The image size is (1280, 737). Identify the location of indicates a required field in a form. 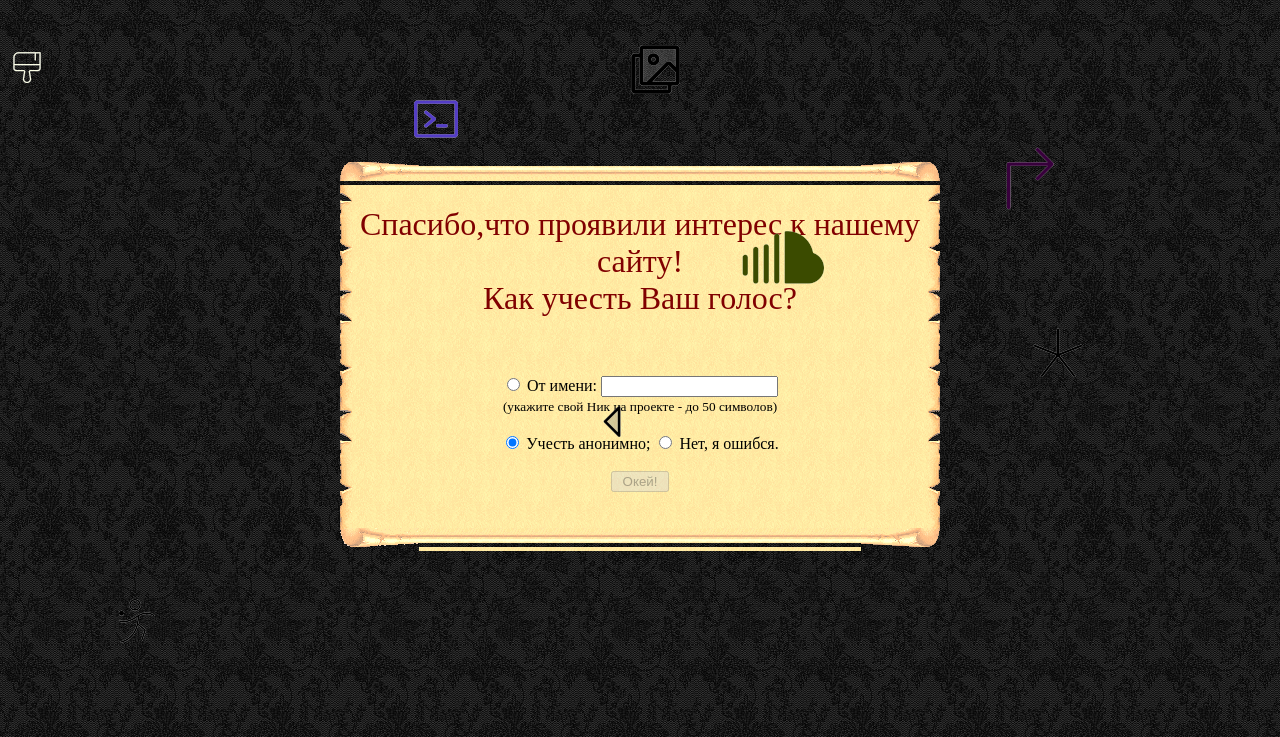
(1058, 355).